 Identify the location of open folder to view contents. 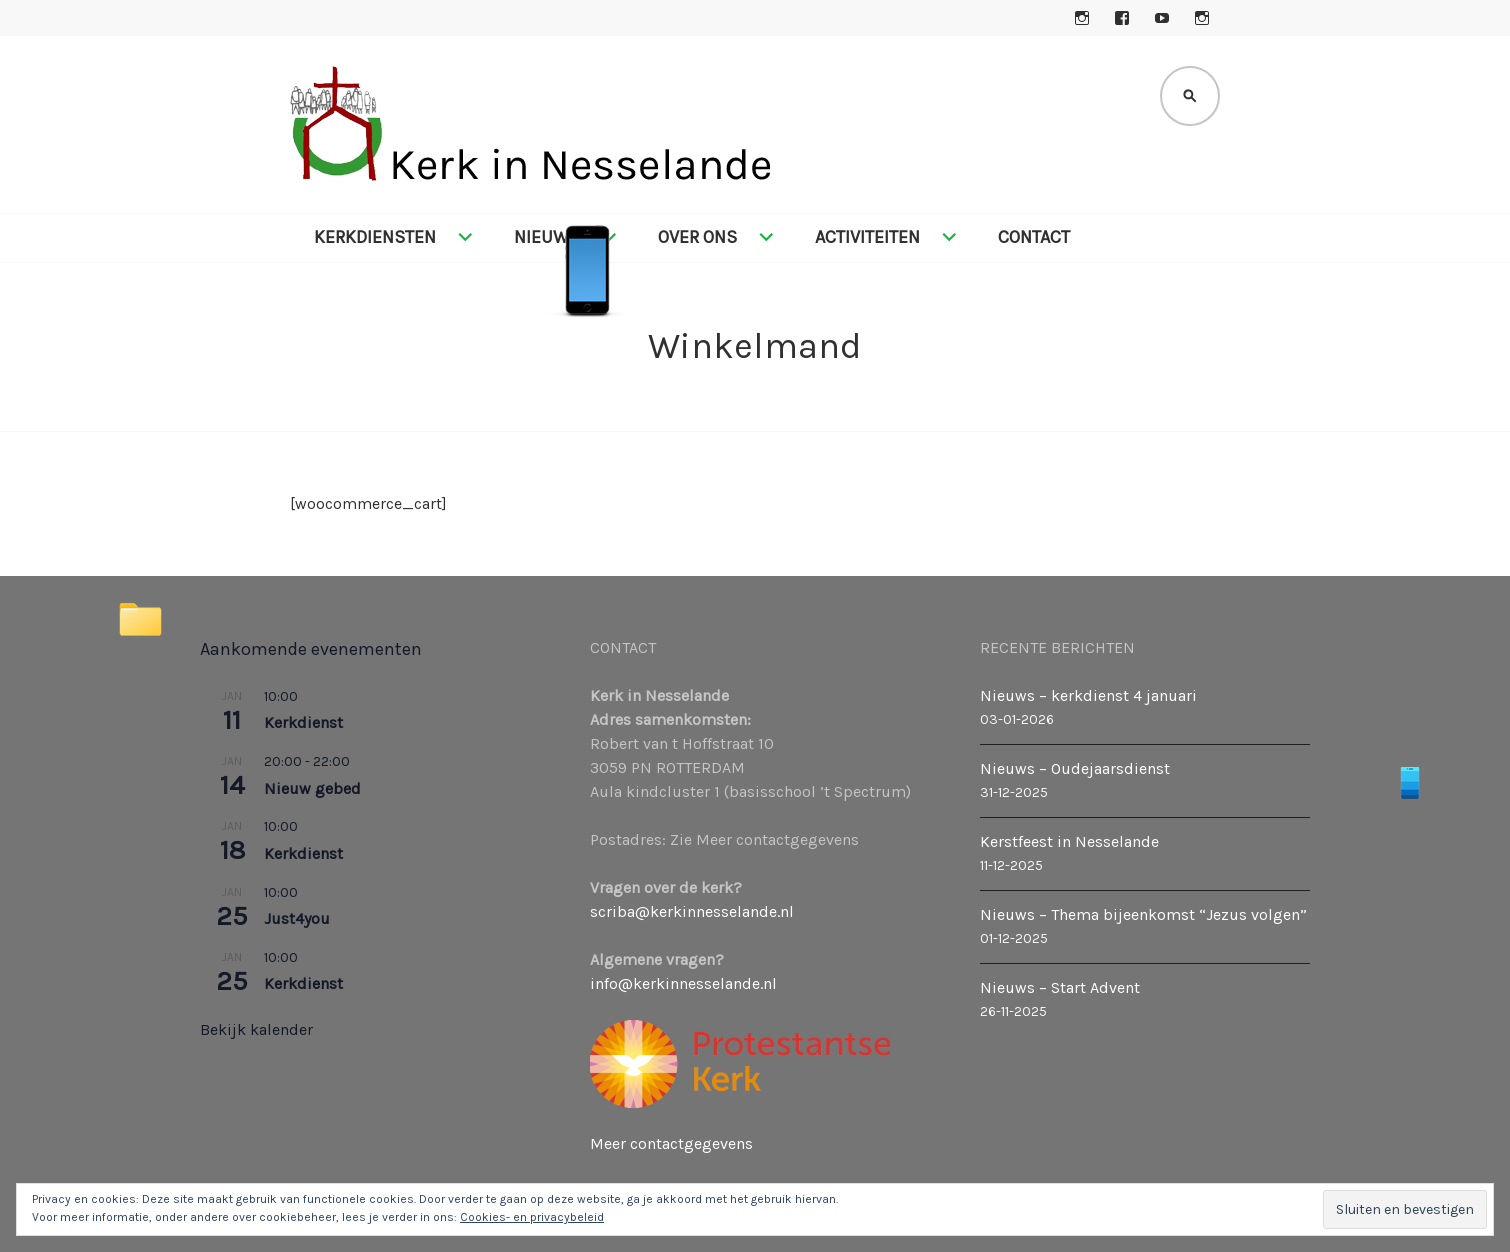
(140, 620).